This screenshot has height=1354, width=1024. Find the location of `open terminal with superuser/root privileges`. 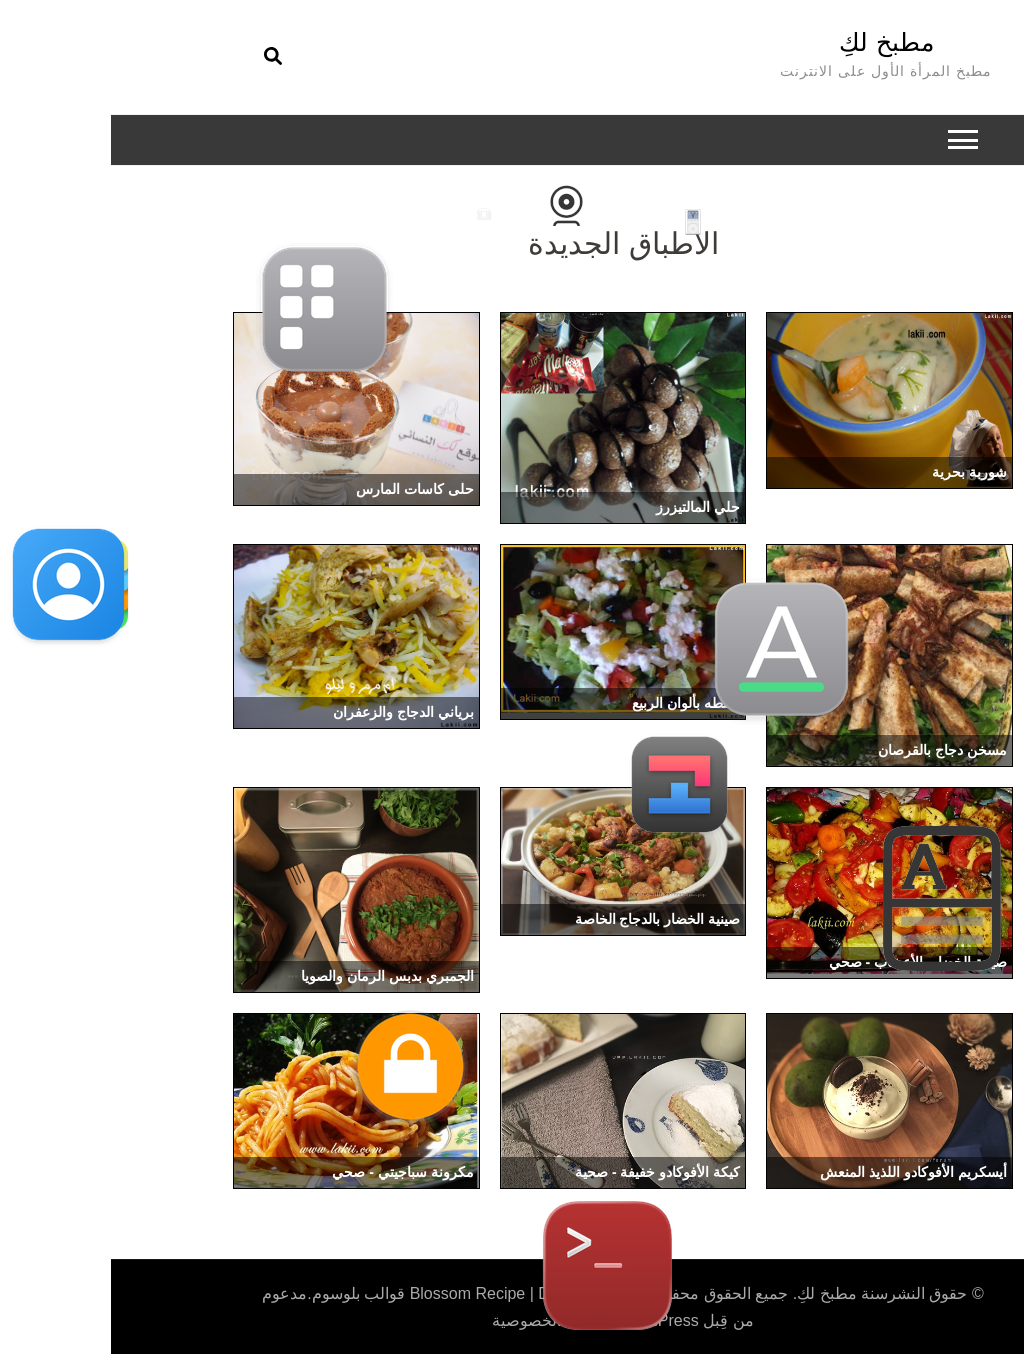

open terminal with superuser/root privileges is located at coordinates (607, 1265).